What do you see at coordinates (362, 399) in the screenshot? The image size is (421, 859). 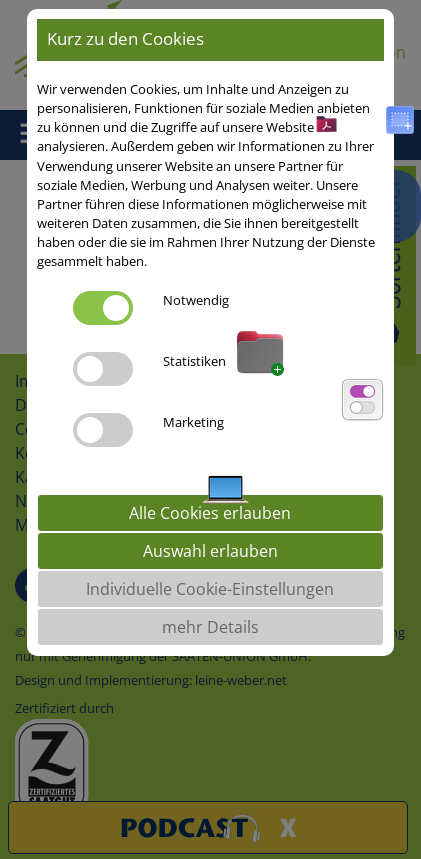 I see `open unity tweak tool settings` at bounding box center [362, 399].